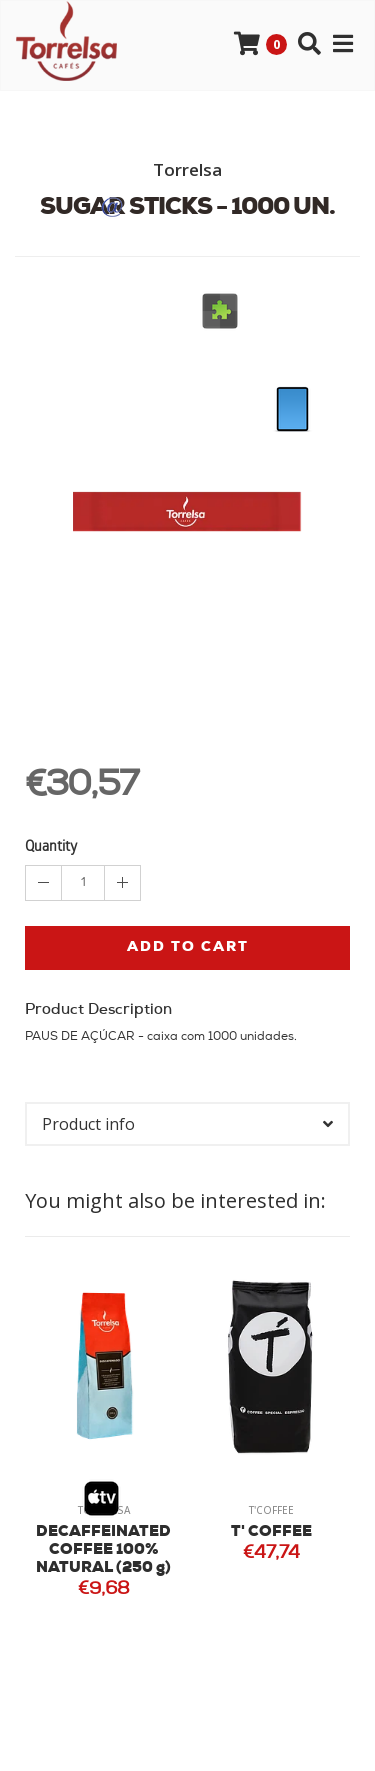 The width and height of the screenshot is (375, 1771). Describe the element at coordinates (292, 409) in the screenshot. I see `indicates a connected iPad device` at that location.